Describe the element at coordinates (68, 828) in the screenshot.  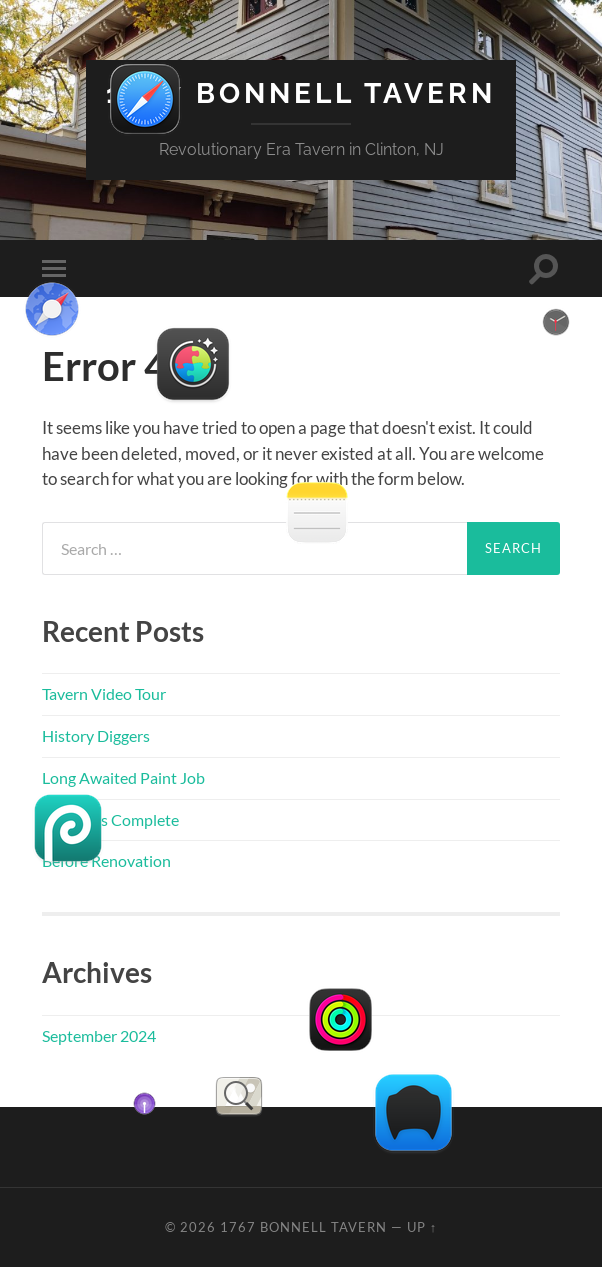
I see `open photopea image editing app` at that location.